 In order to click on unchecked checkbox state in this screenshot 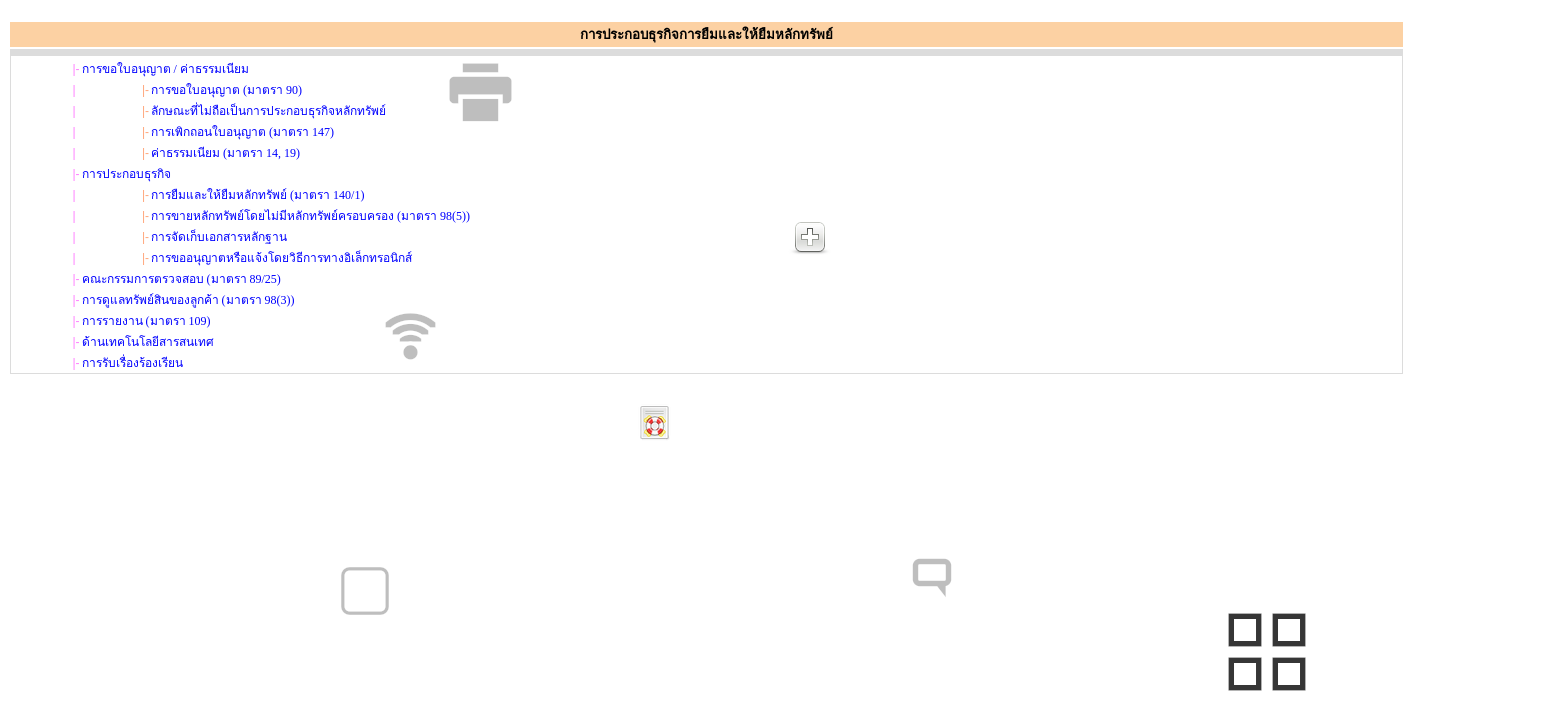, I will do `click(365, 591)`.